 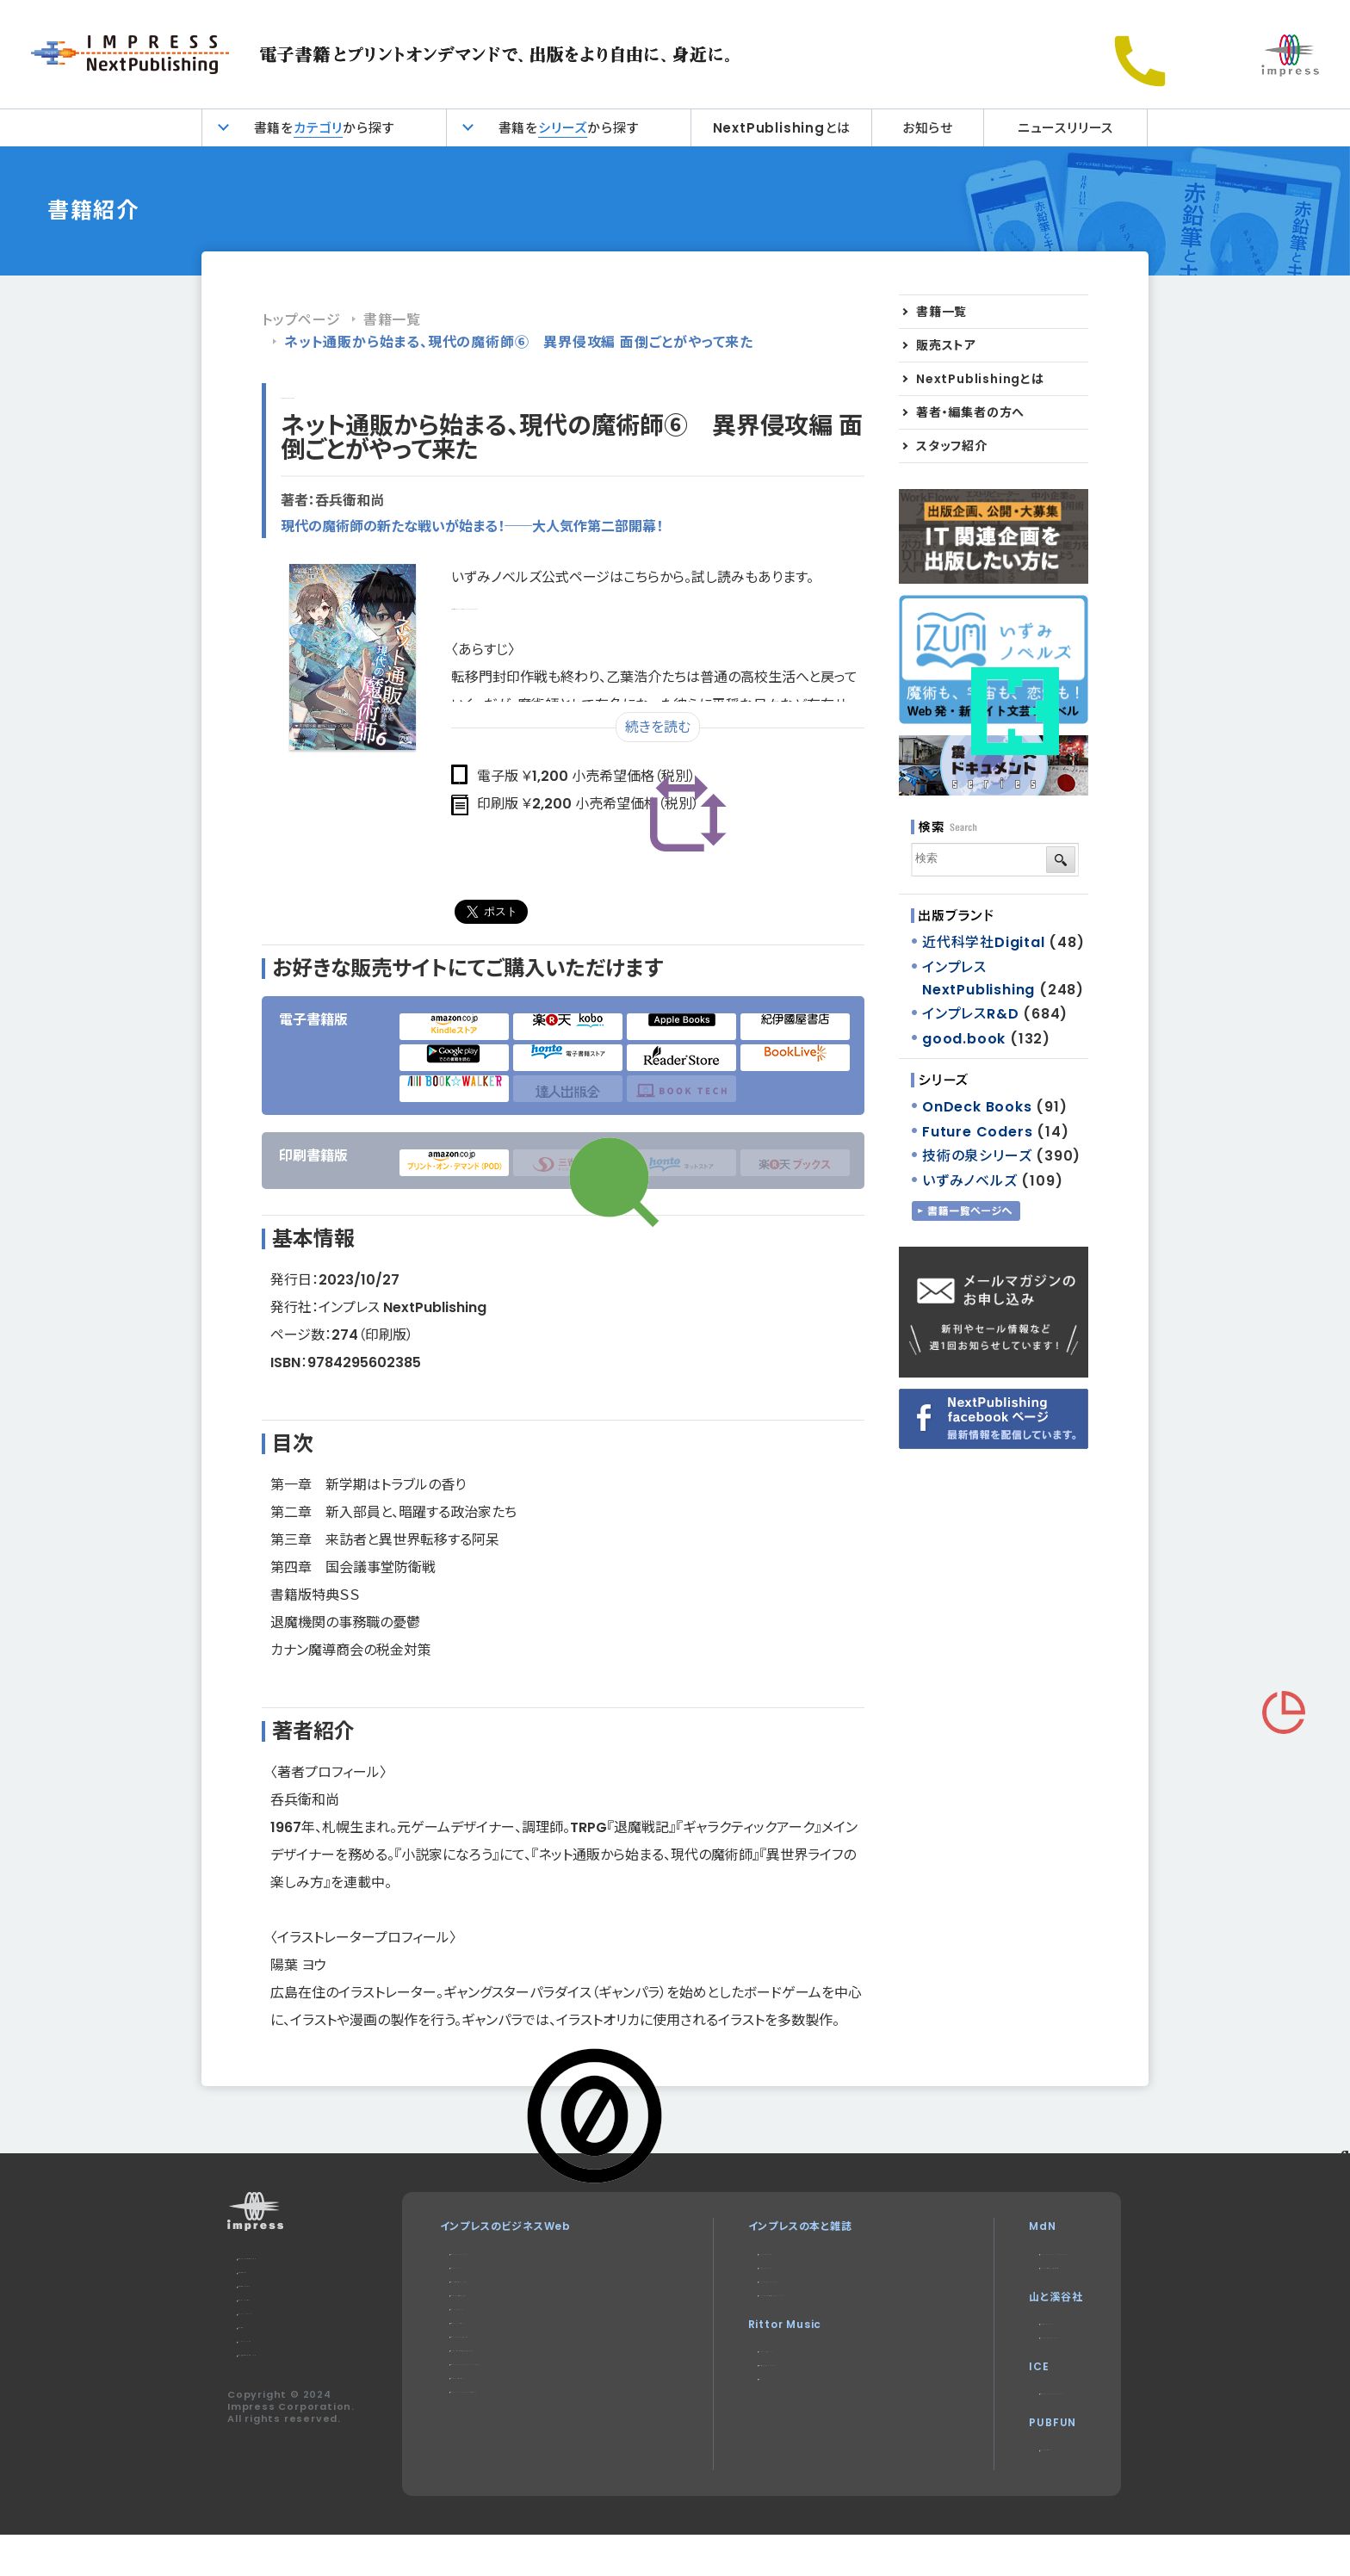 What do you see at coordinates (684, 818) in the screenshot?
I see `adjust custom dimensions or size` at bounding box center [684, 818].